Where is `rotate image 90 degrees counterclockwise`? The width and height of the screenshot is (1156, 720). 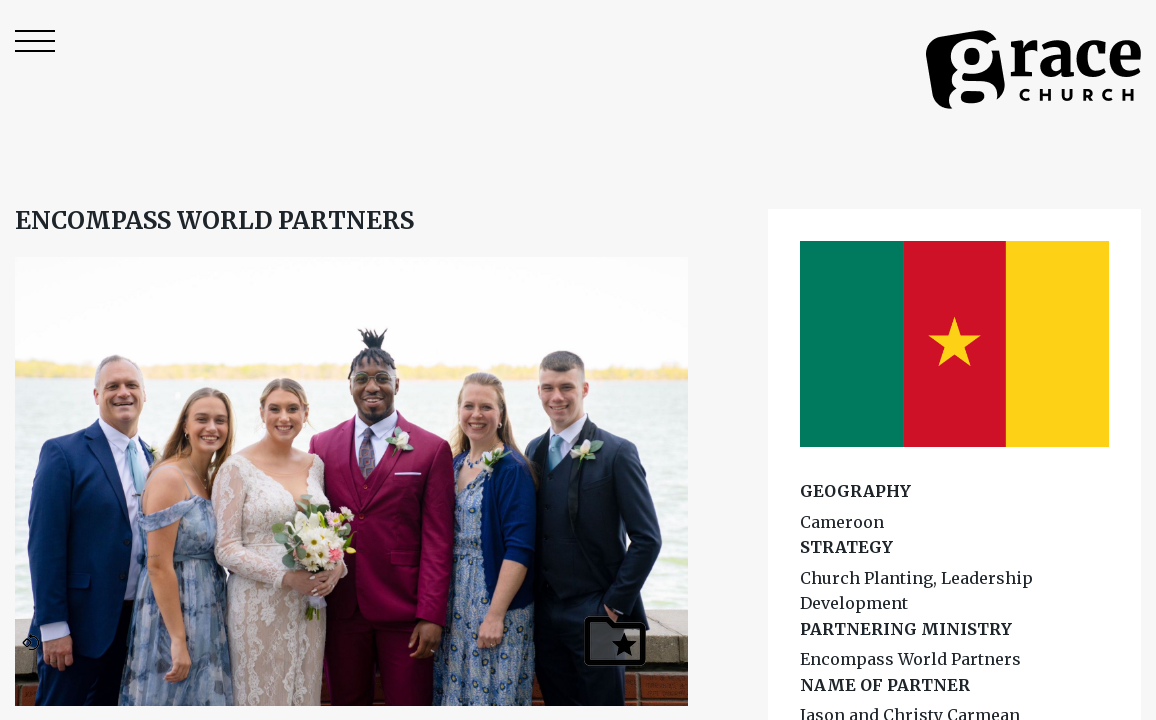
rotate image 90 degrees counterclockwise is located at coordinates (31, 642).